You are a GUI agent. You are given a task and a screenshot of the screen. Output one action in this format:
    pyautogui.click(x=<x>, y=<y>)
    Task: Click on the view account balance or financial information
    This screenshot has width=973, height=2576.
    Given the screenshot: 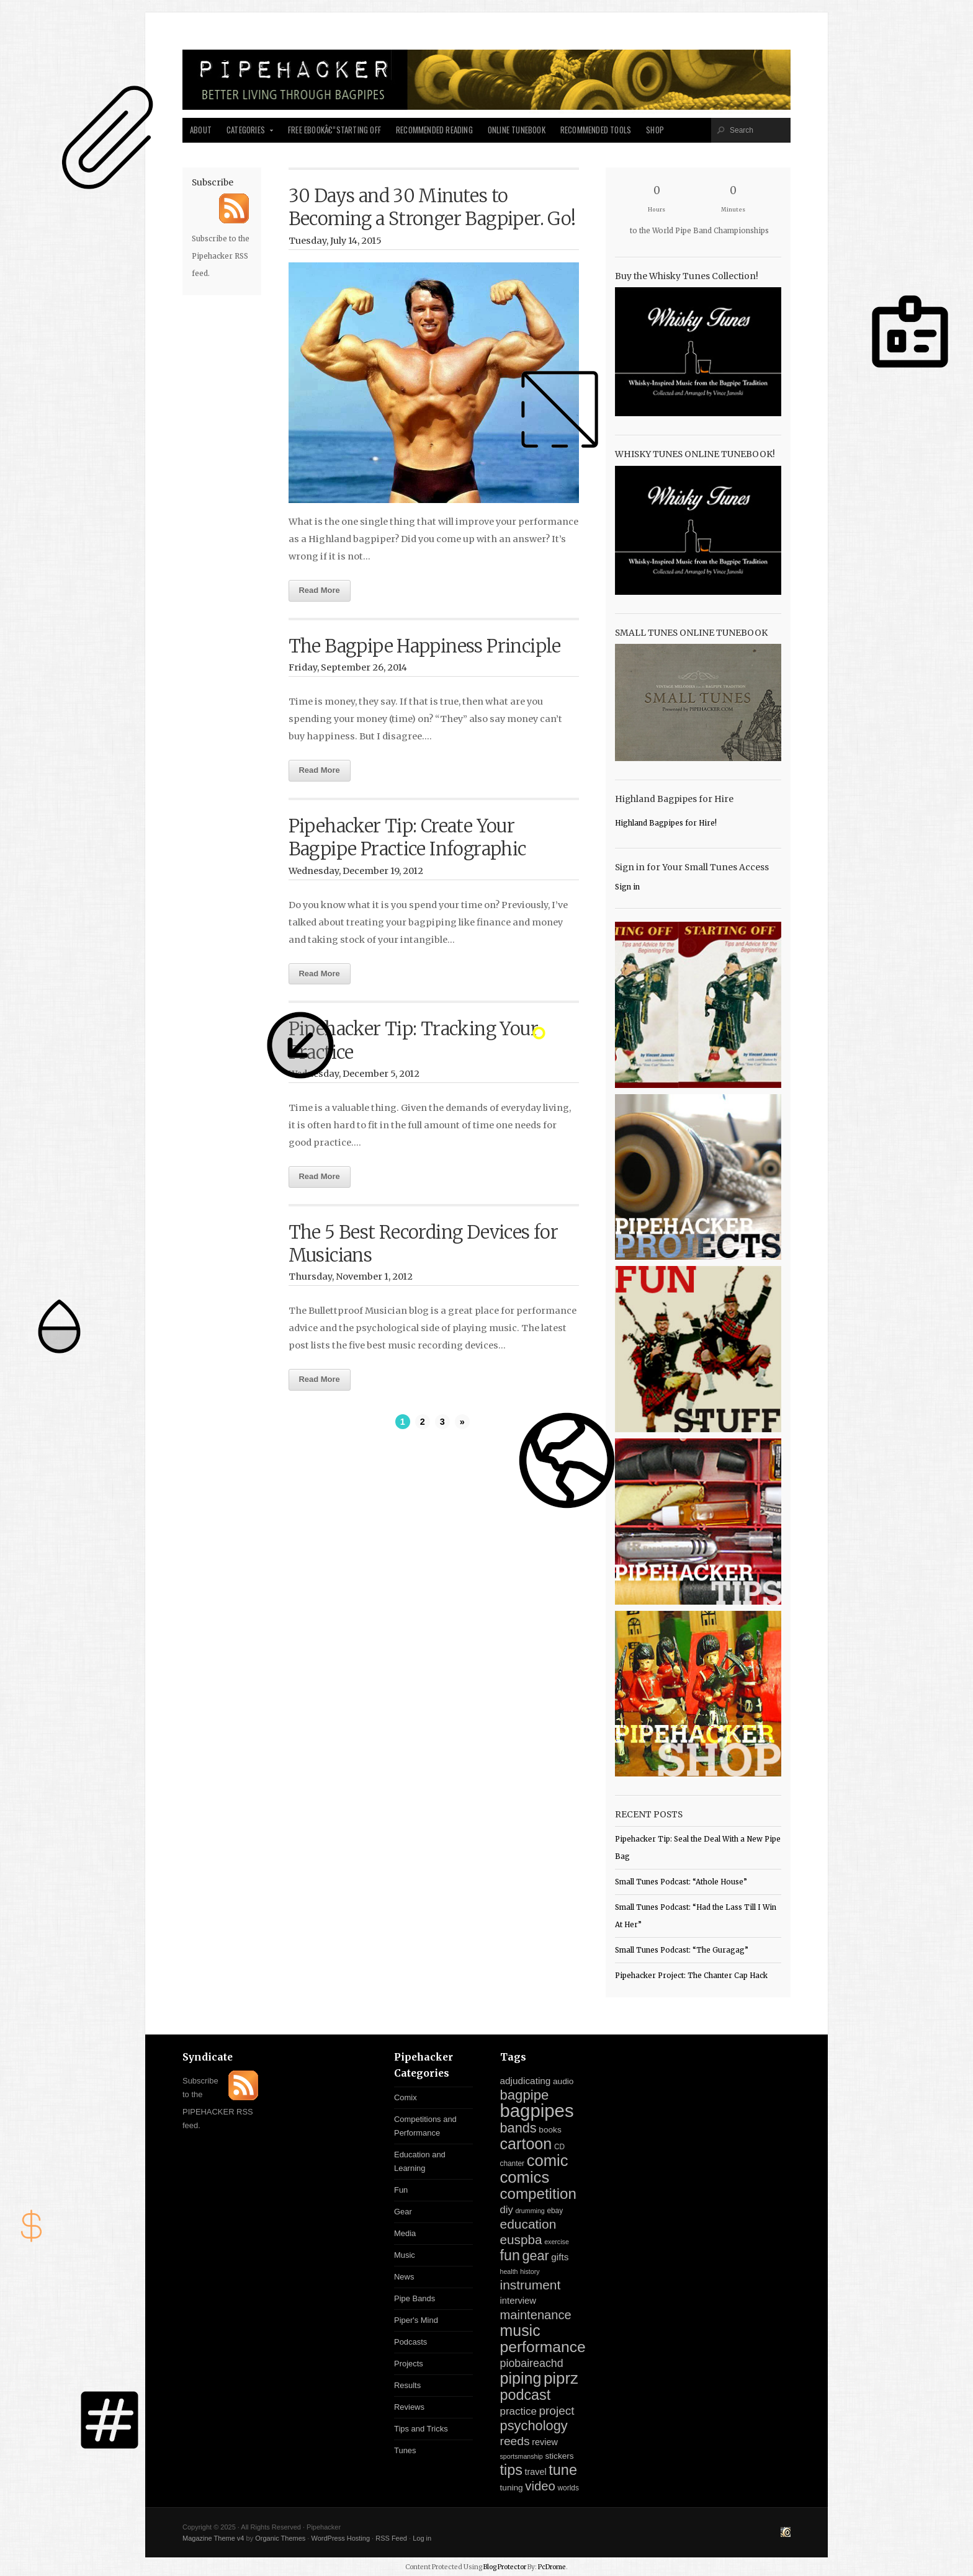 What is the action you would take?
    pyautogui.click(x=31, y=2226)
    